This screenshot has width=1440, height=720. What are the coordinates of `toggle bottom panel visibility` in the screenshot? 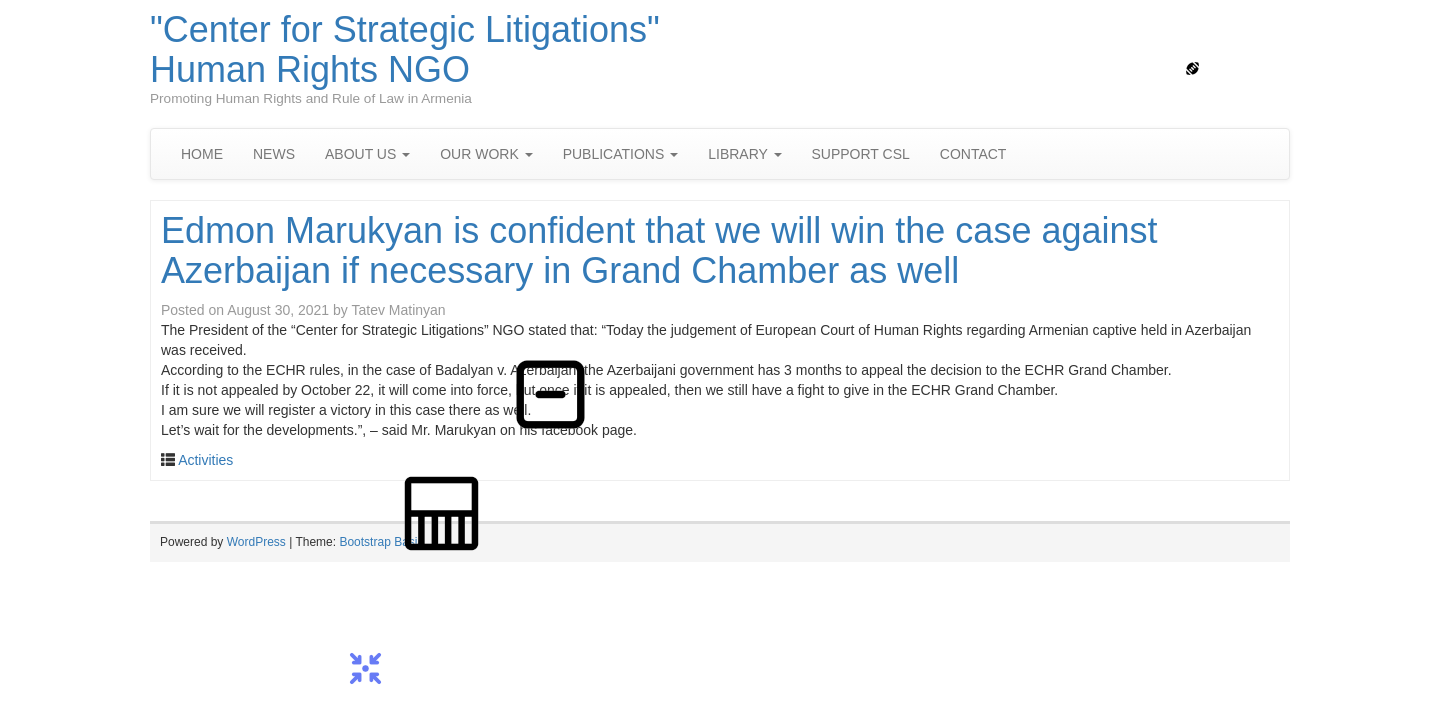 It's located at (441, 513).